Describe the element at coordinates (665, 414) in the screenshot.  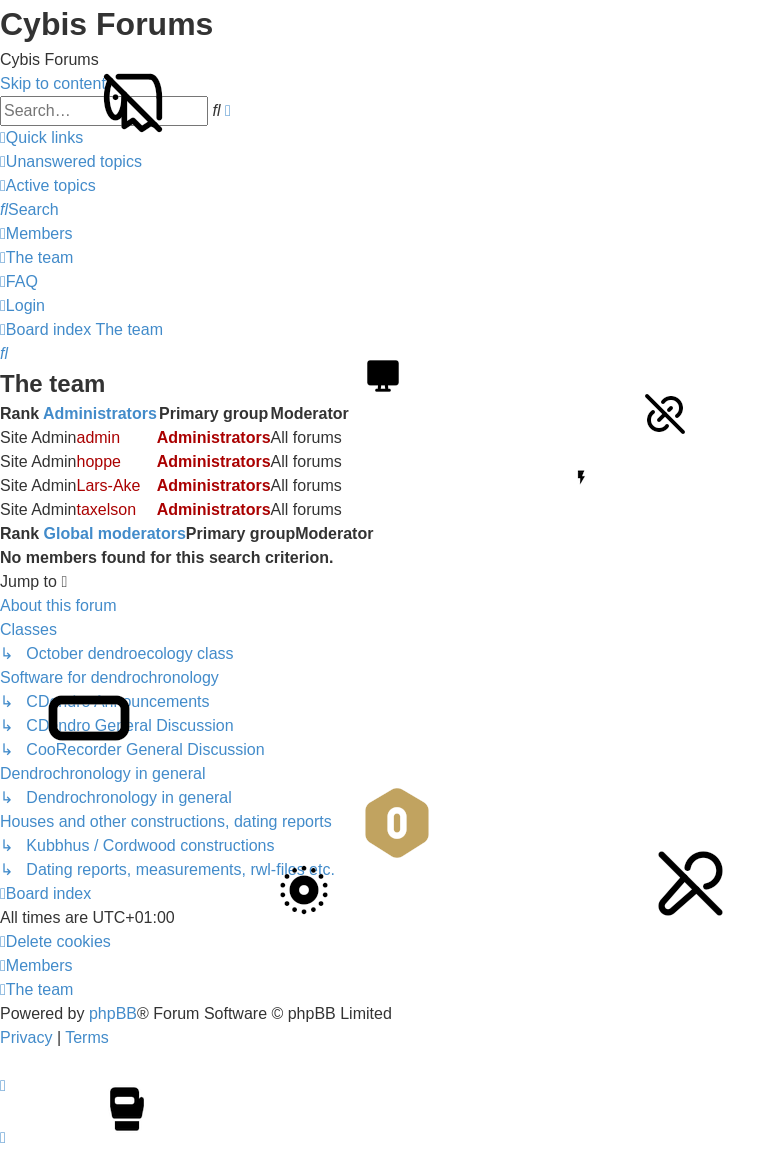
I see `unlink or disconnect a linked item` at that location.